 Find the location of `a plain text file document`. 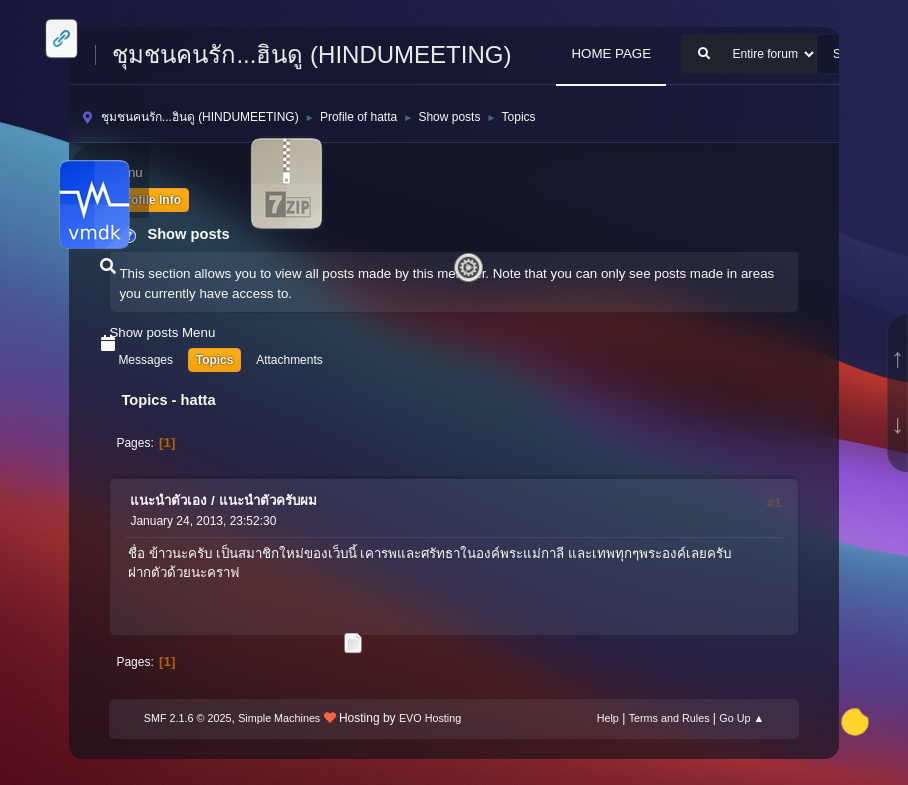

a plain text file document is located at coordinates (353, 643).